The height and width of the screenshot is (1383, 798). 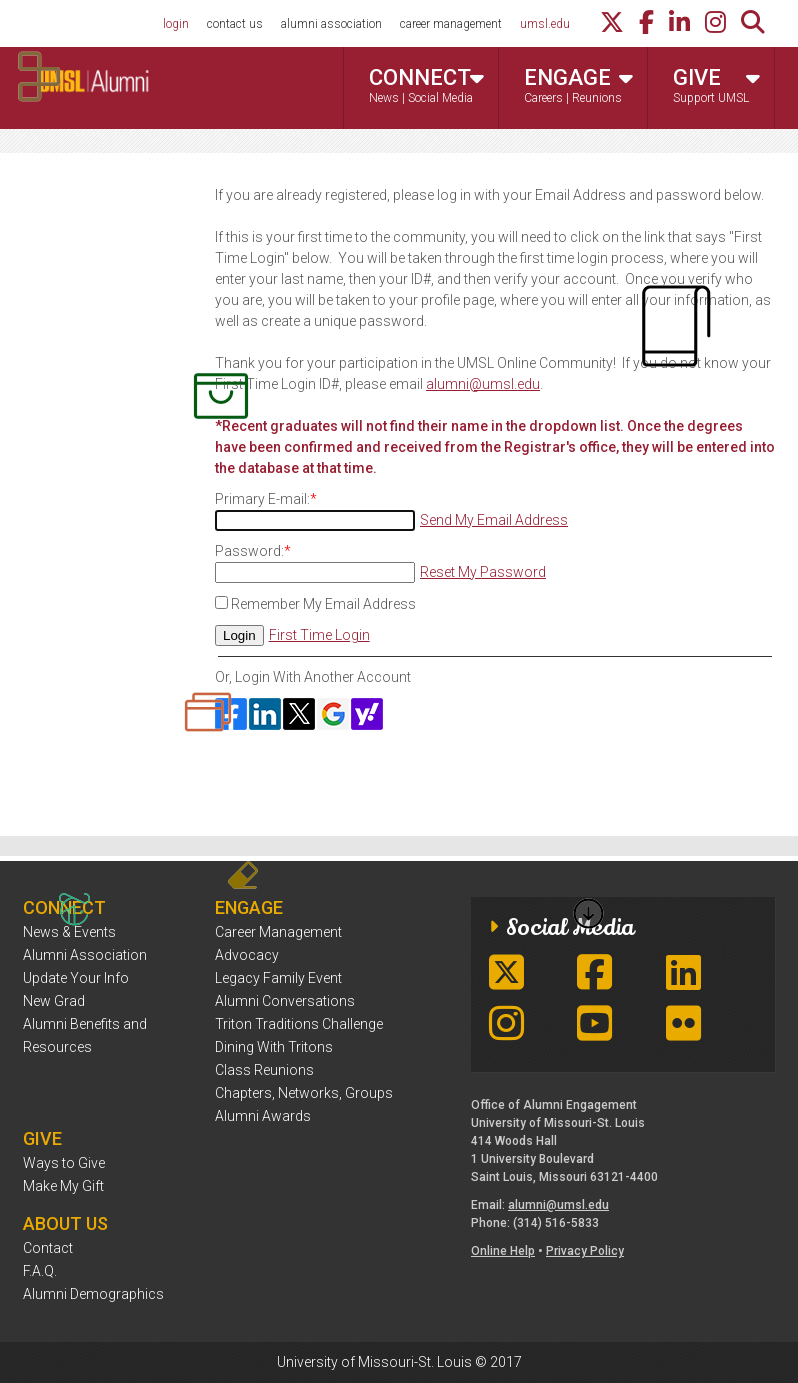 What do you see at coordinates (673, 326) in the screenshot?
I see `towel or linen available at this location` at bounding box center [673, 326].